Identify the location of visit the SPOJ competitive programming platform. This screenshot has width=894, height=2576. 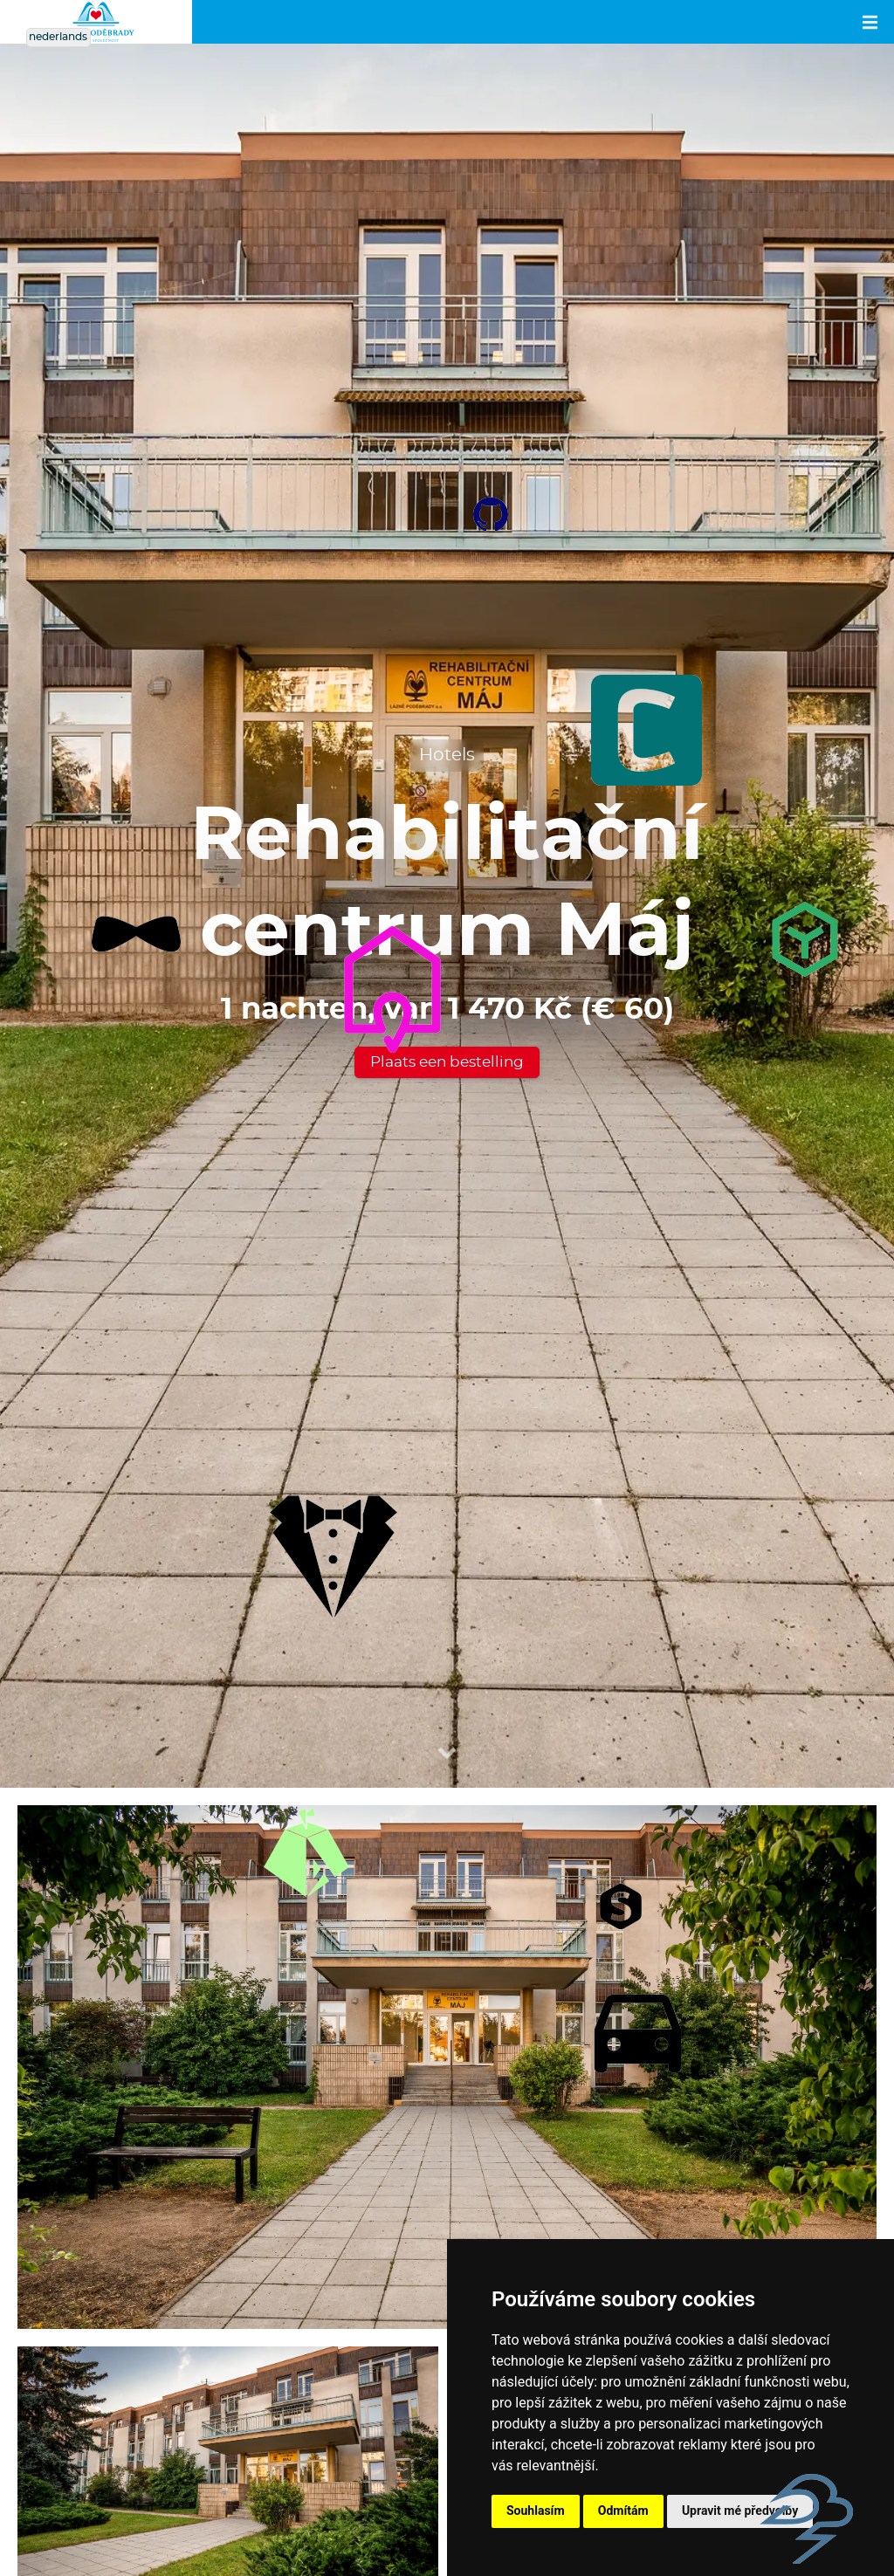
(621, 1906).